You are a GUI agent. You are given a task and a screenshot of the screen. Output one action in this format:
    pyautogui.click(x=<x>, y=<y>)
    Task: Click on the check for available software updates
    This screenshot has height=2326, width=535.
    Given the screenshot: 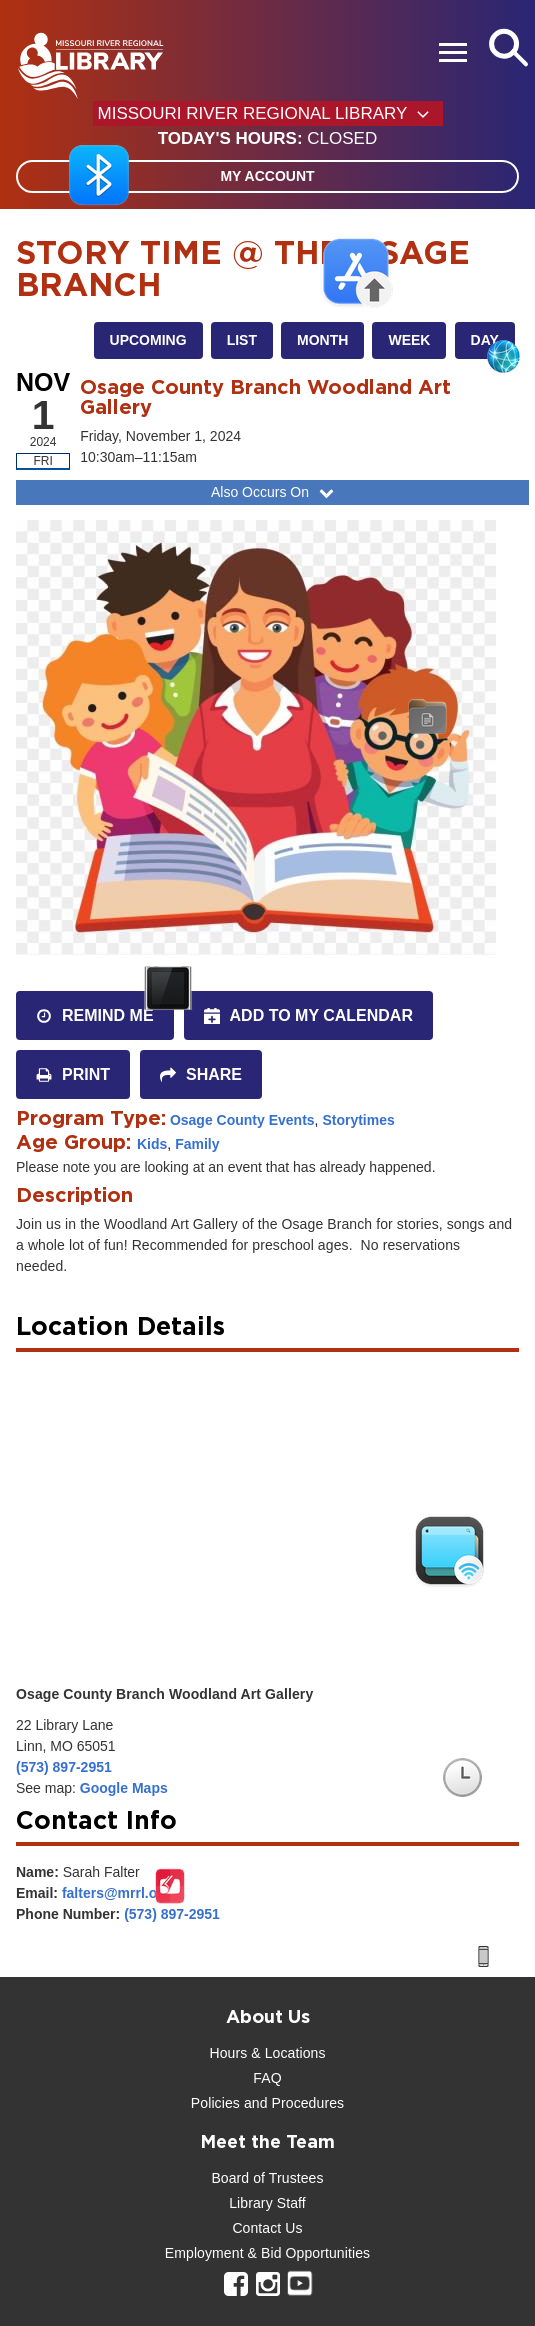 What is the action you would take?
    pyautogui.click(x=356, y=272)
    